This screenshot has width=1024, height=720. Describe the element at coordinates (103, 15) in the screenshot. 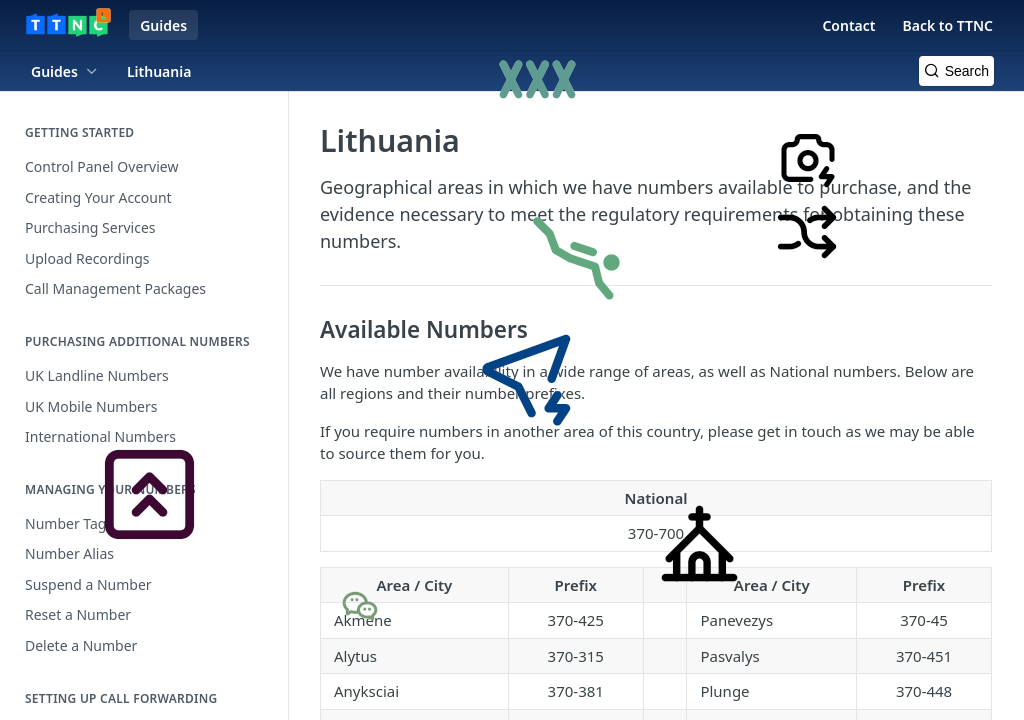

I see `indicates an item or category labeled "L"` at that location.